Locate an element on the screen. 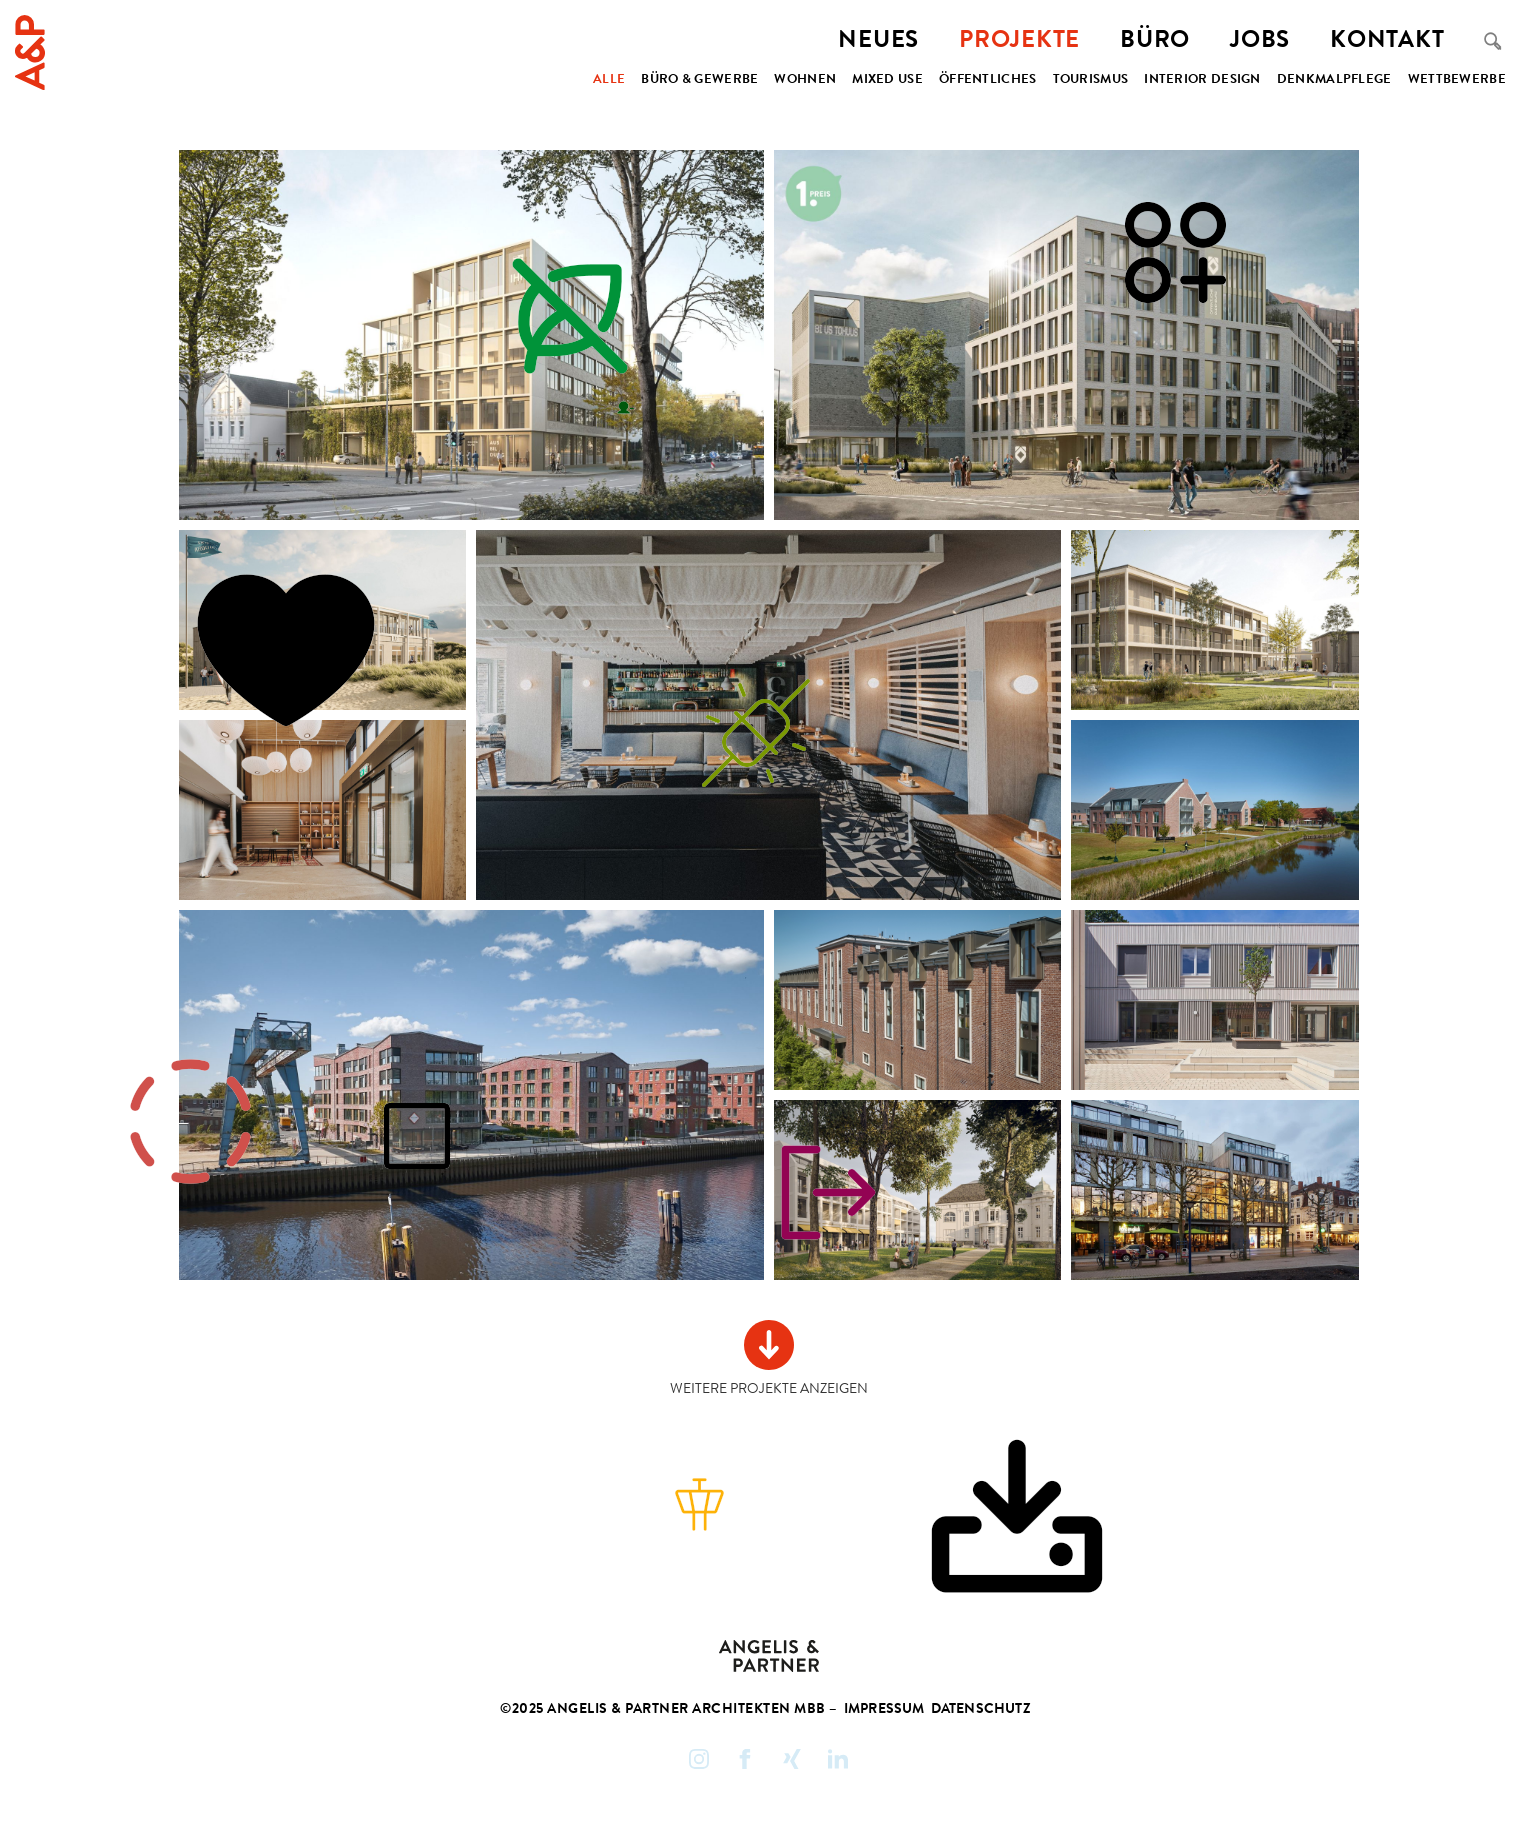  sign out of your account is located at coordinates (824, 1192).